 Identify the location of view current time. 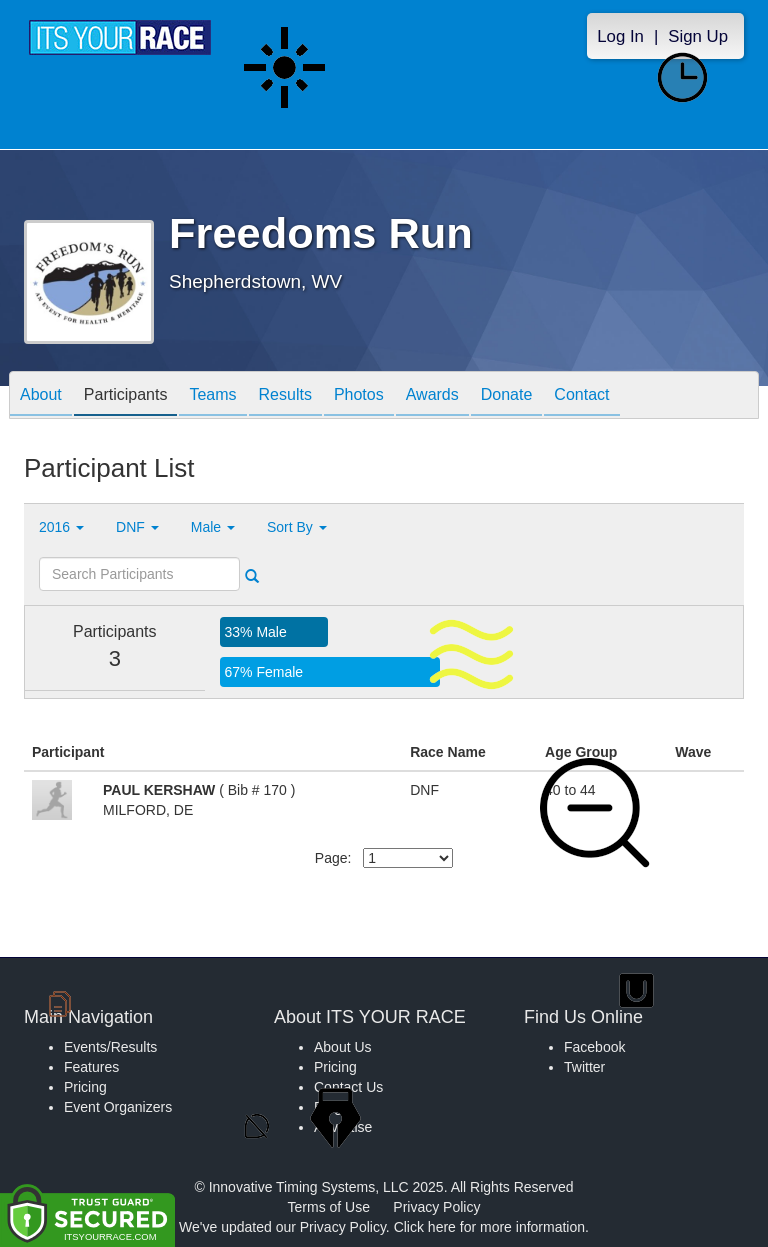
(682, 77).